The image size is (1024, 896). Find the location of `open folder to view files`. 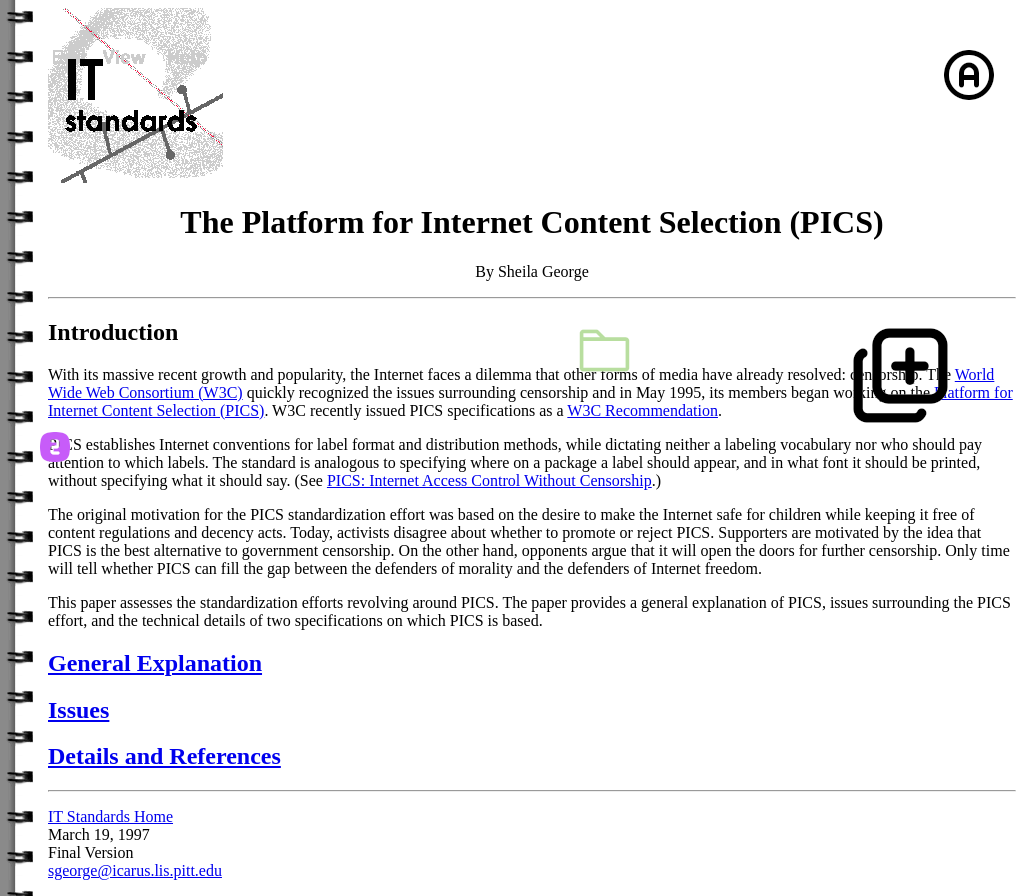

open folder to view files is located at coordinates (604, 350).